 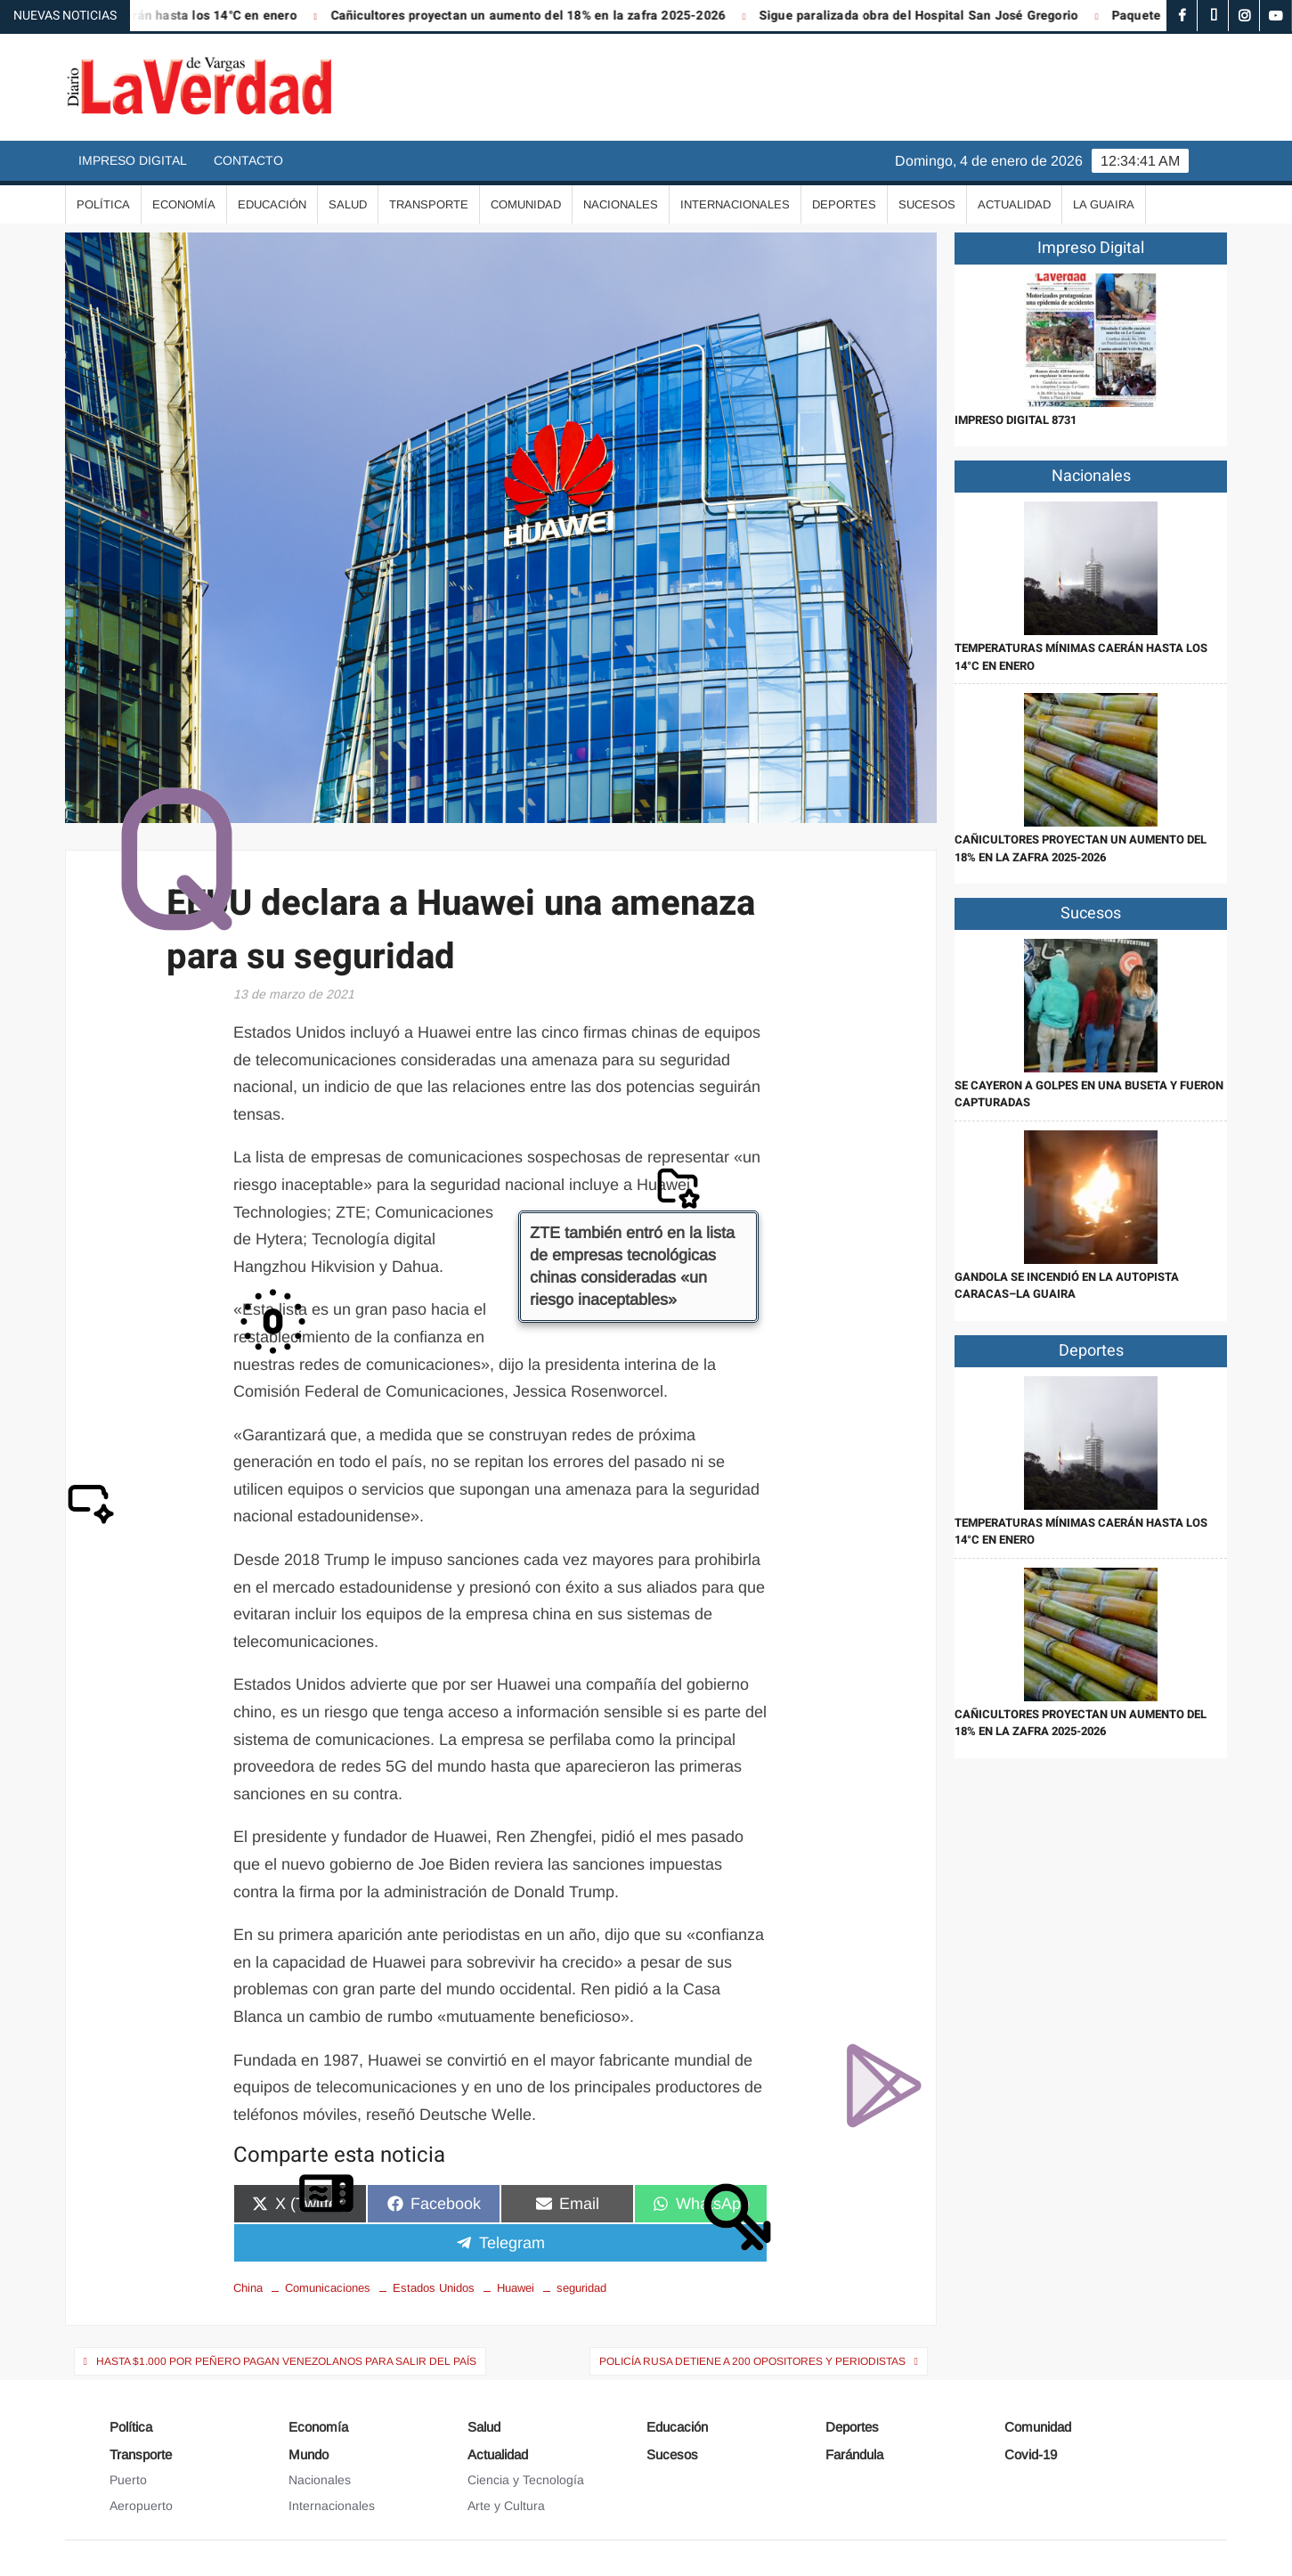 I want to click on access your favorite or starred folder, so click(x=678, y=1186).